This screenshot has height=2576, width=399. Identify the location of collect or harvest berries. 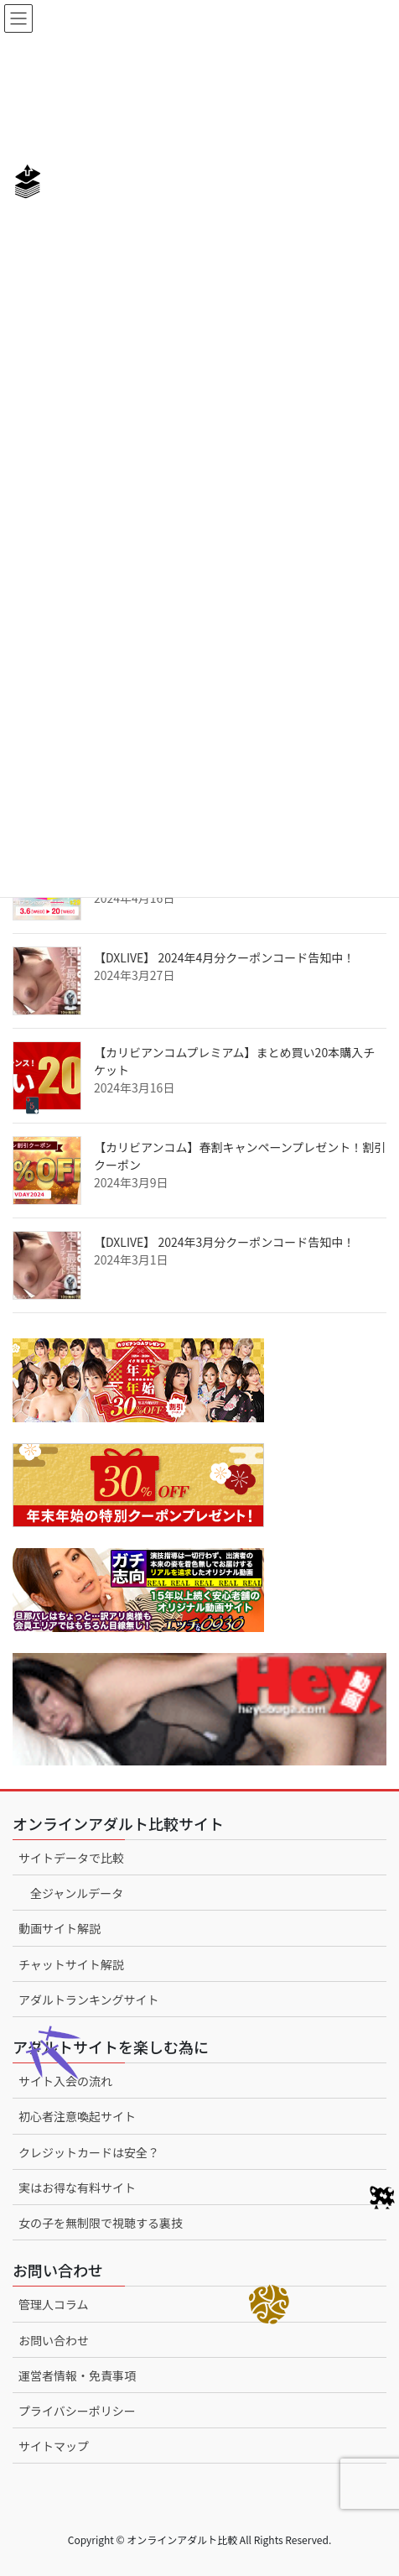
(382, 2197).